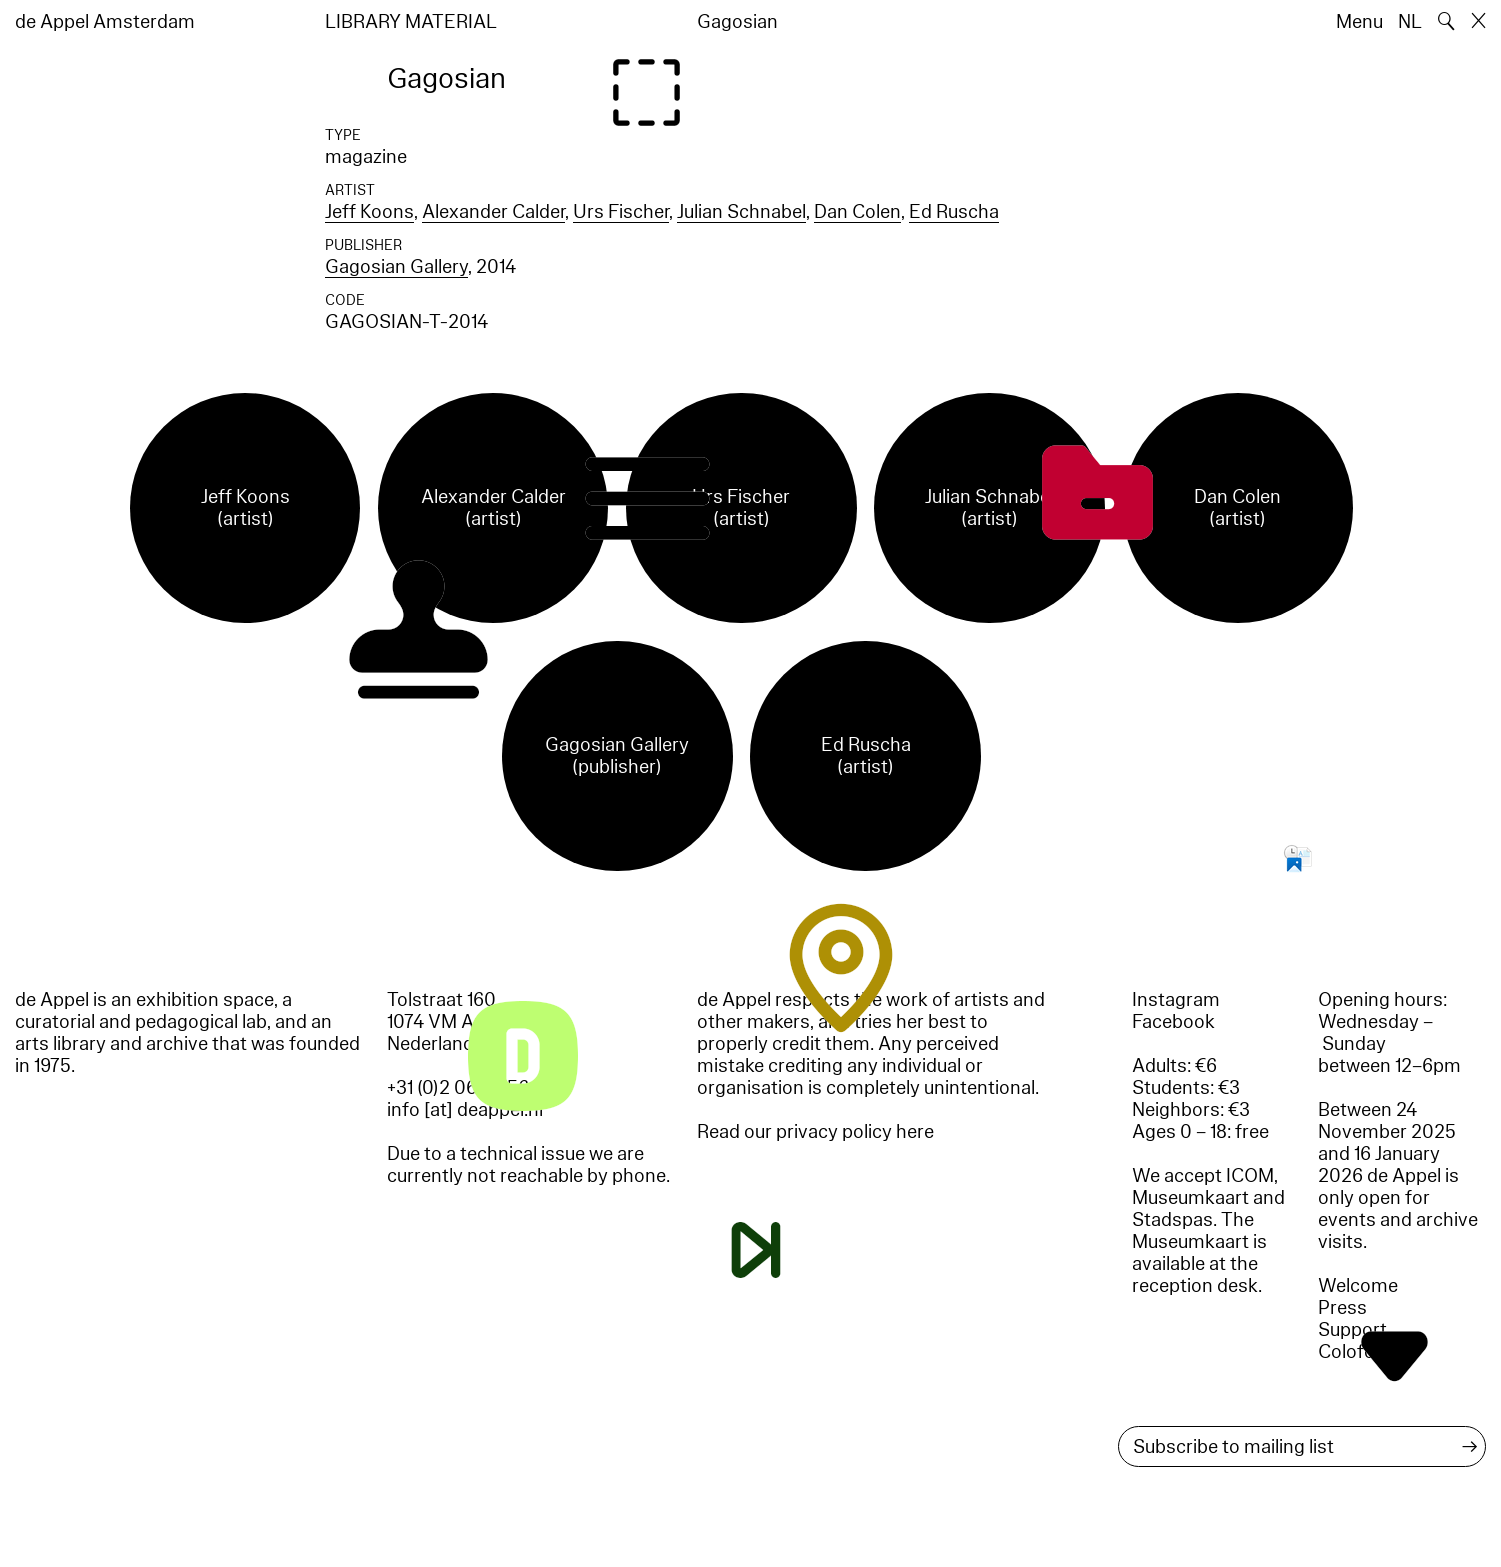  Describe the element at coordinates (1097, 492) in the screenshot. I see `remove a folder from your files` at that location.